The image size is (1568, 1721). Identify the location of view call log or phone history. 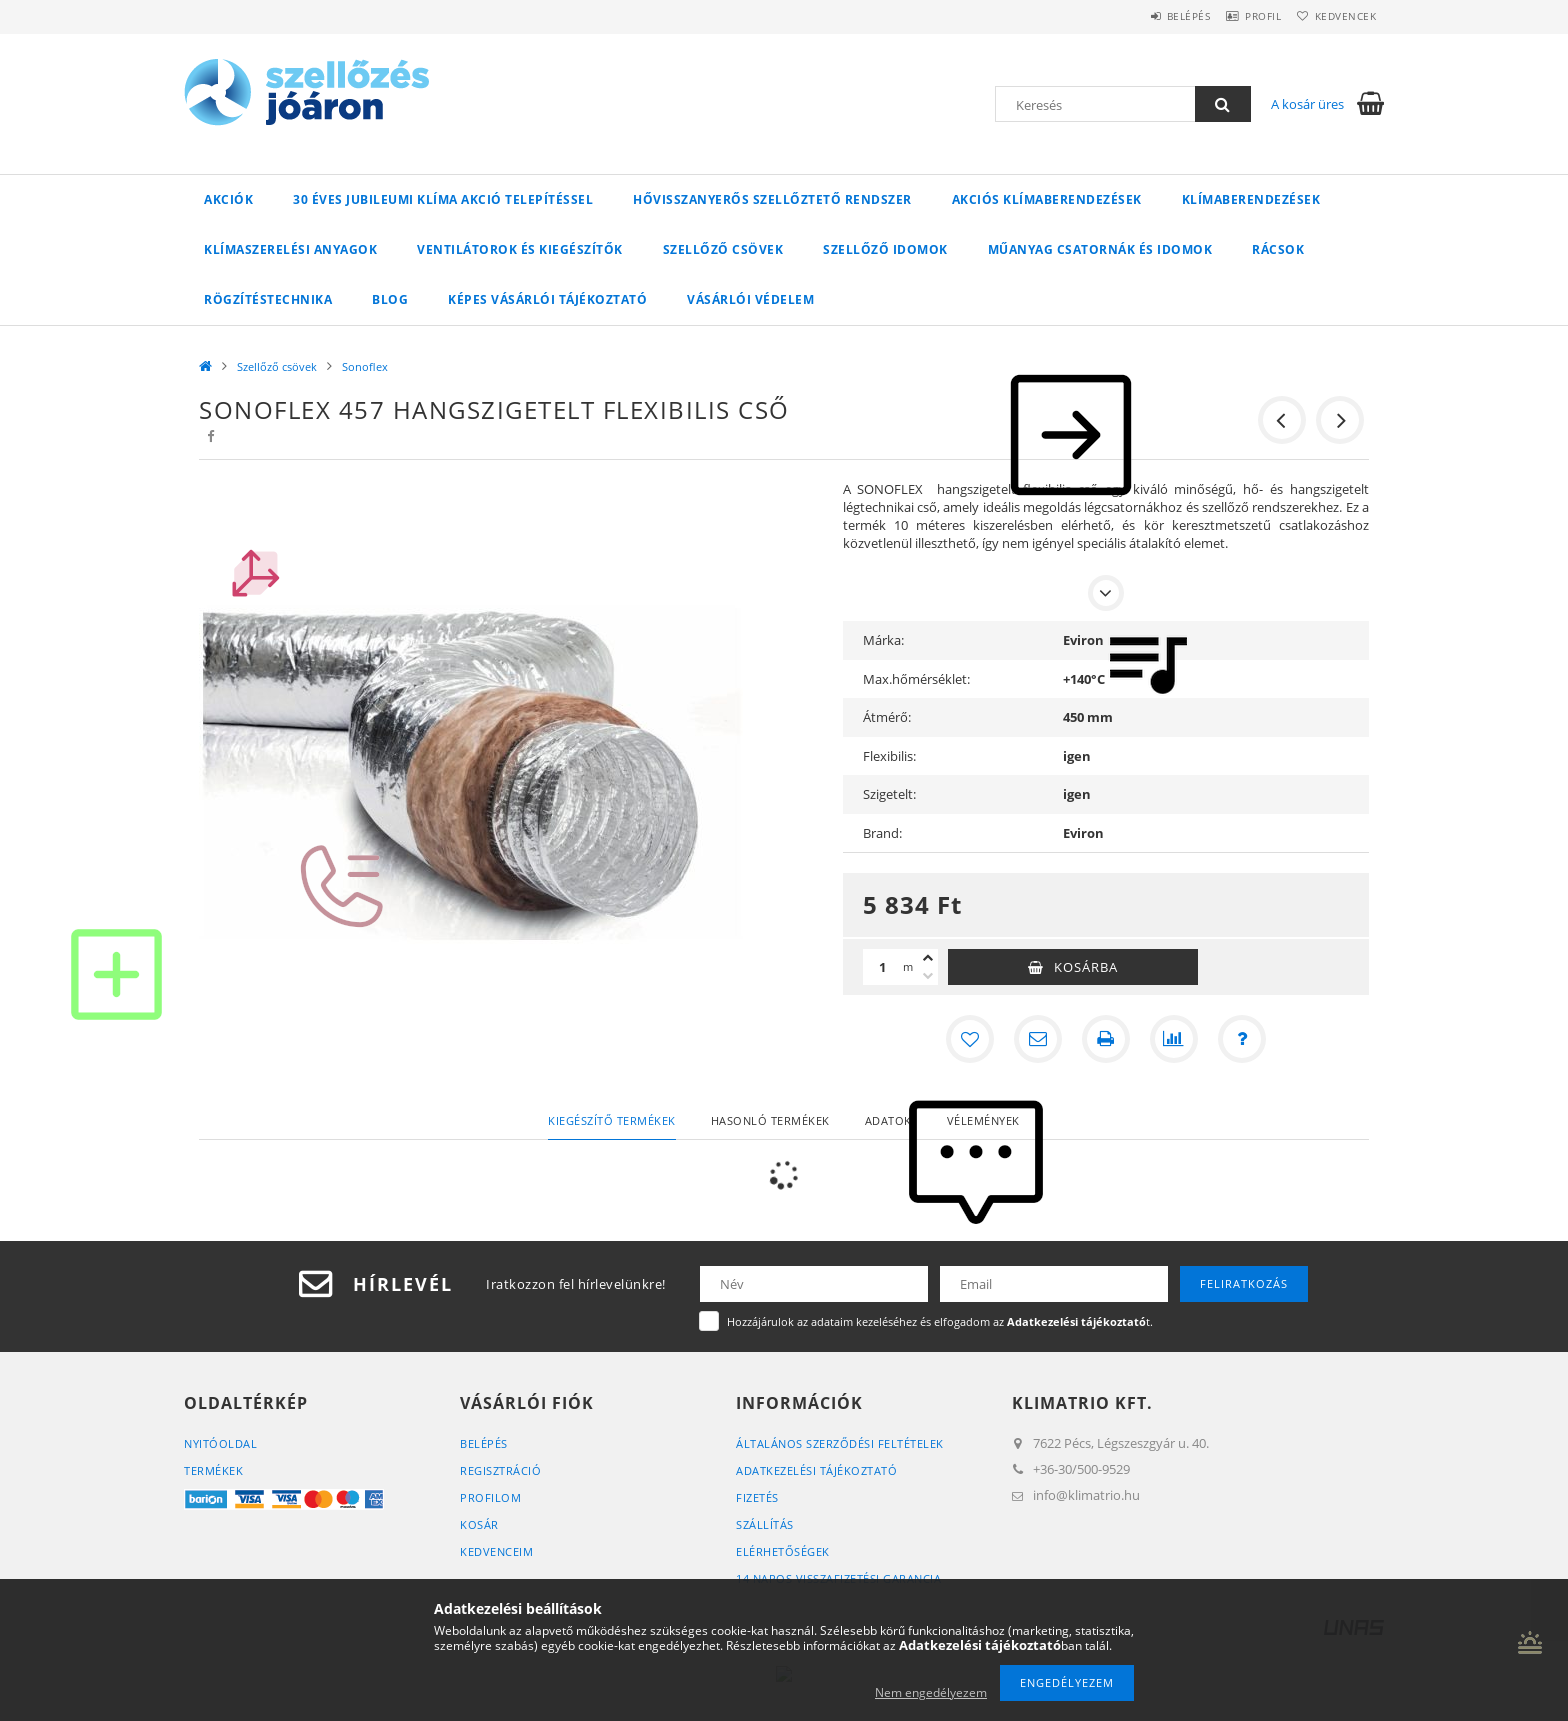
(343, 884).